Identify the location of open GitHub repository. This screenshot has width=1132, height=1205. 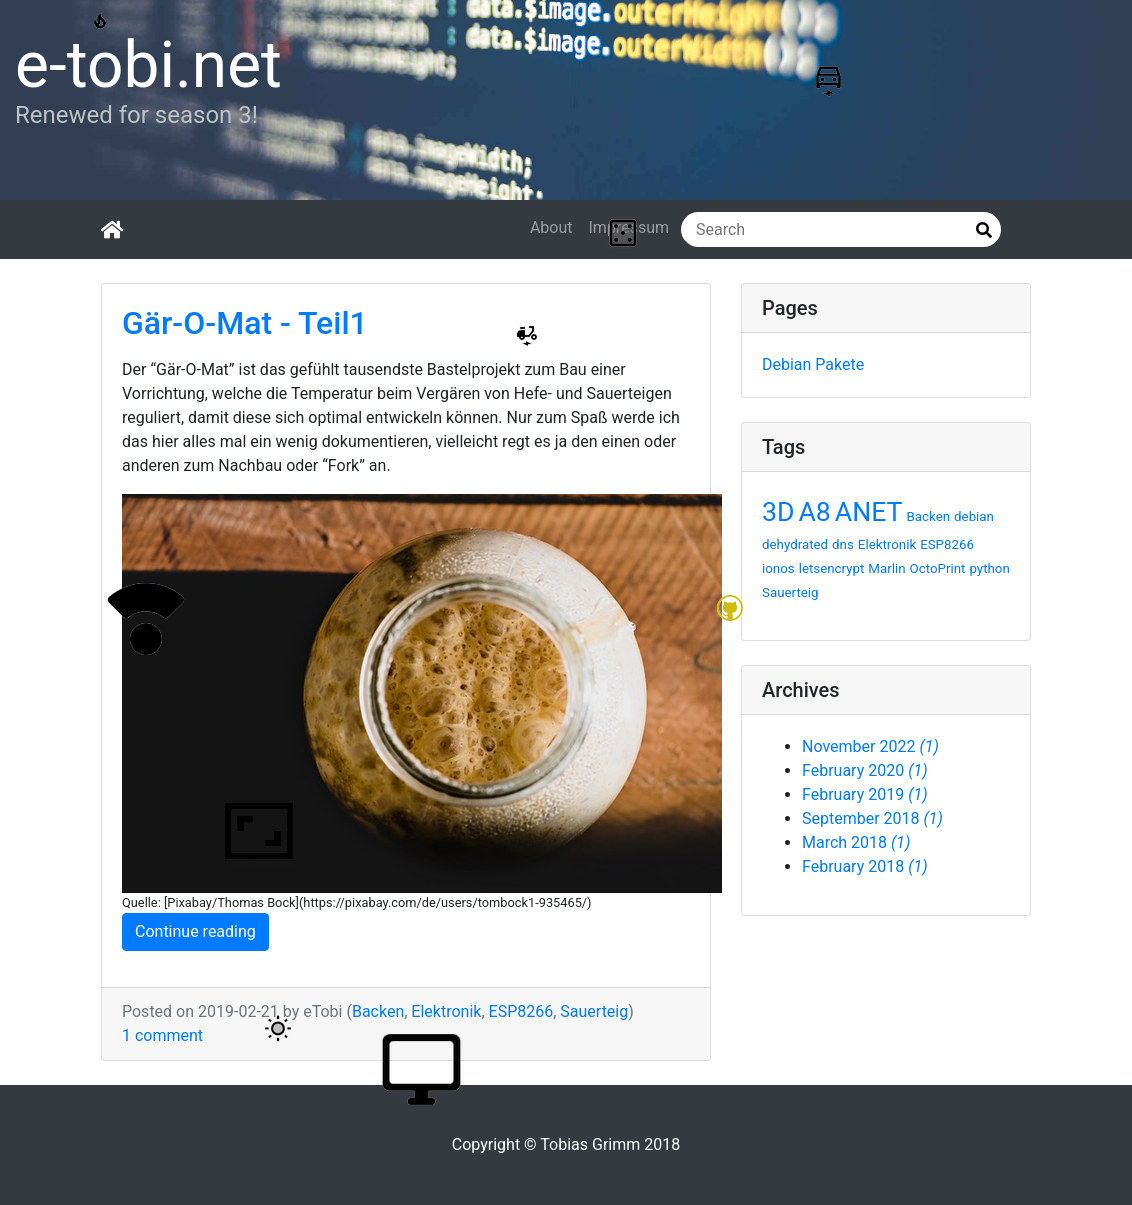
(730, 608).